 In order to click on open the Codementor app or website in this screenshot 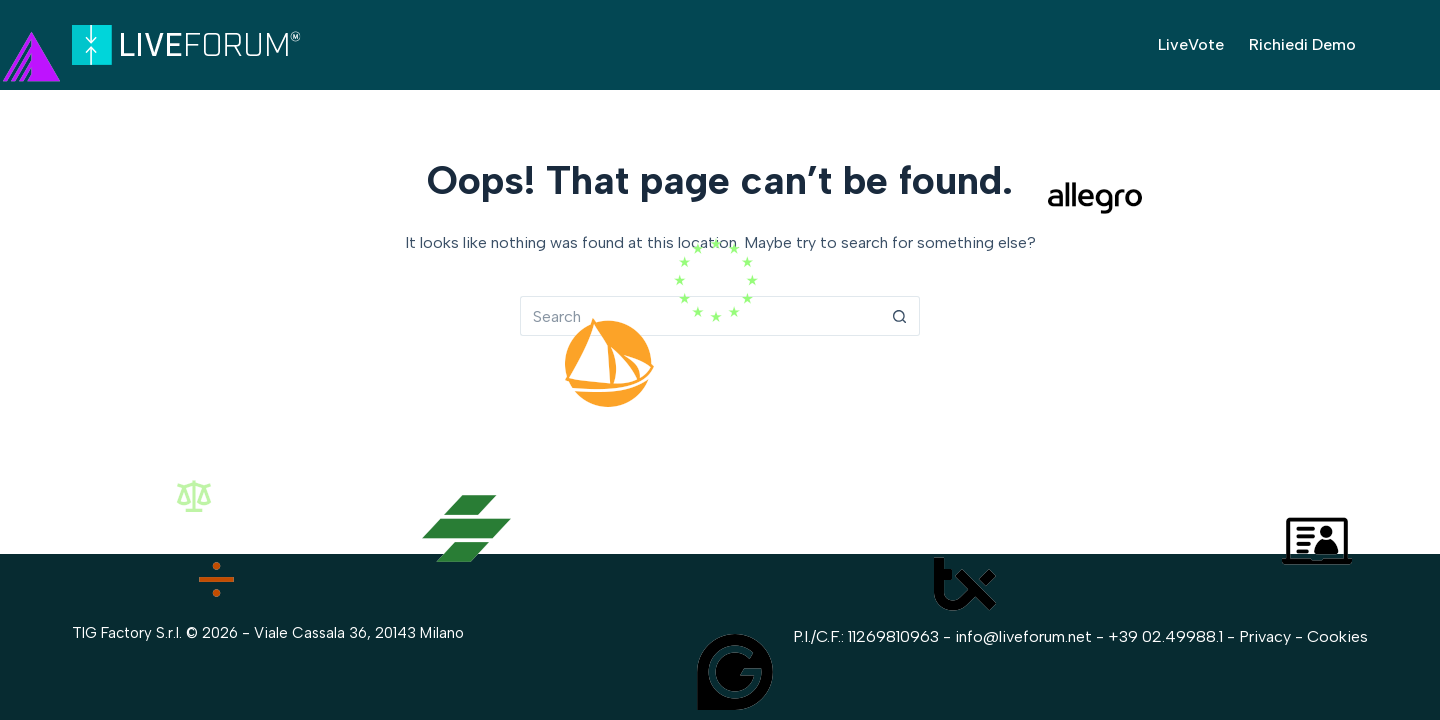, I will do `click(1317, 541)`.